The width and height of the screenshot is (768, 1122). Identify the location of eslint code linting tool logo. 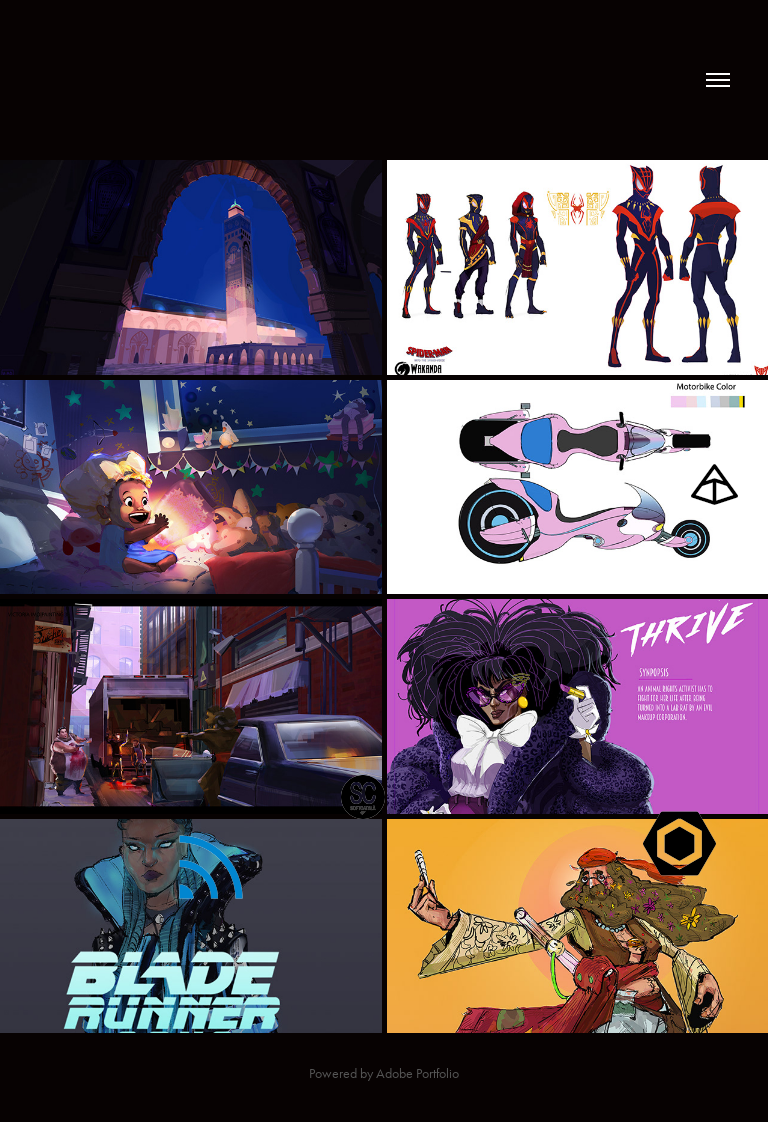
(679, 843).